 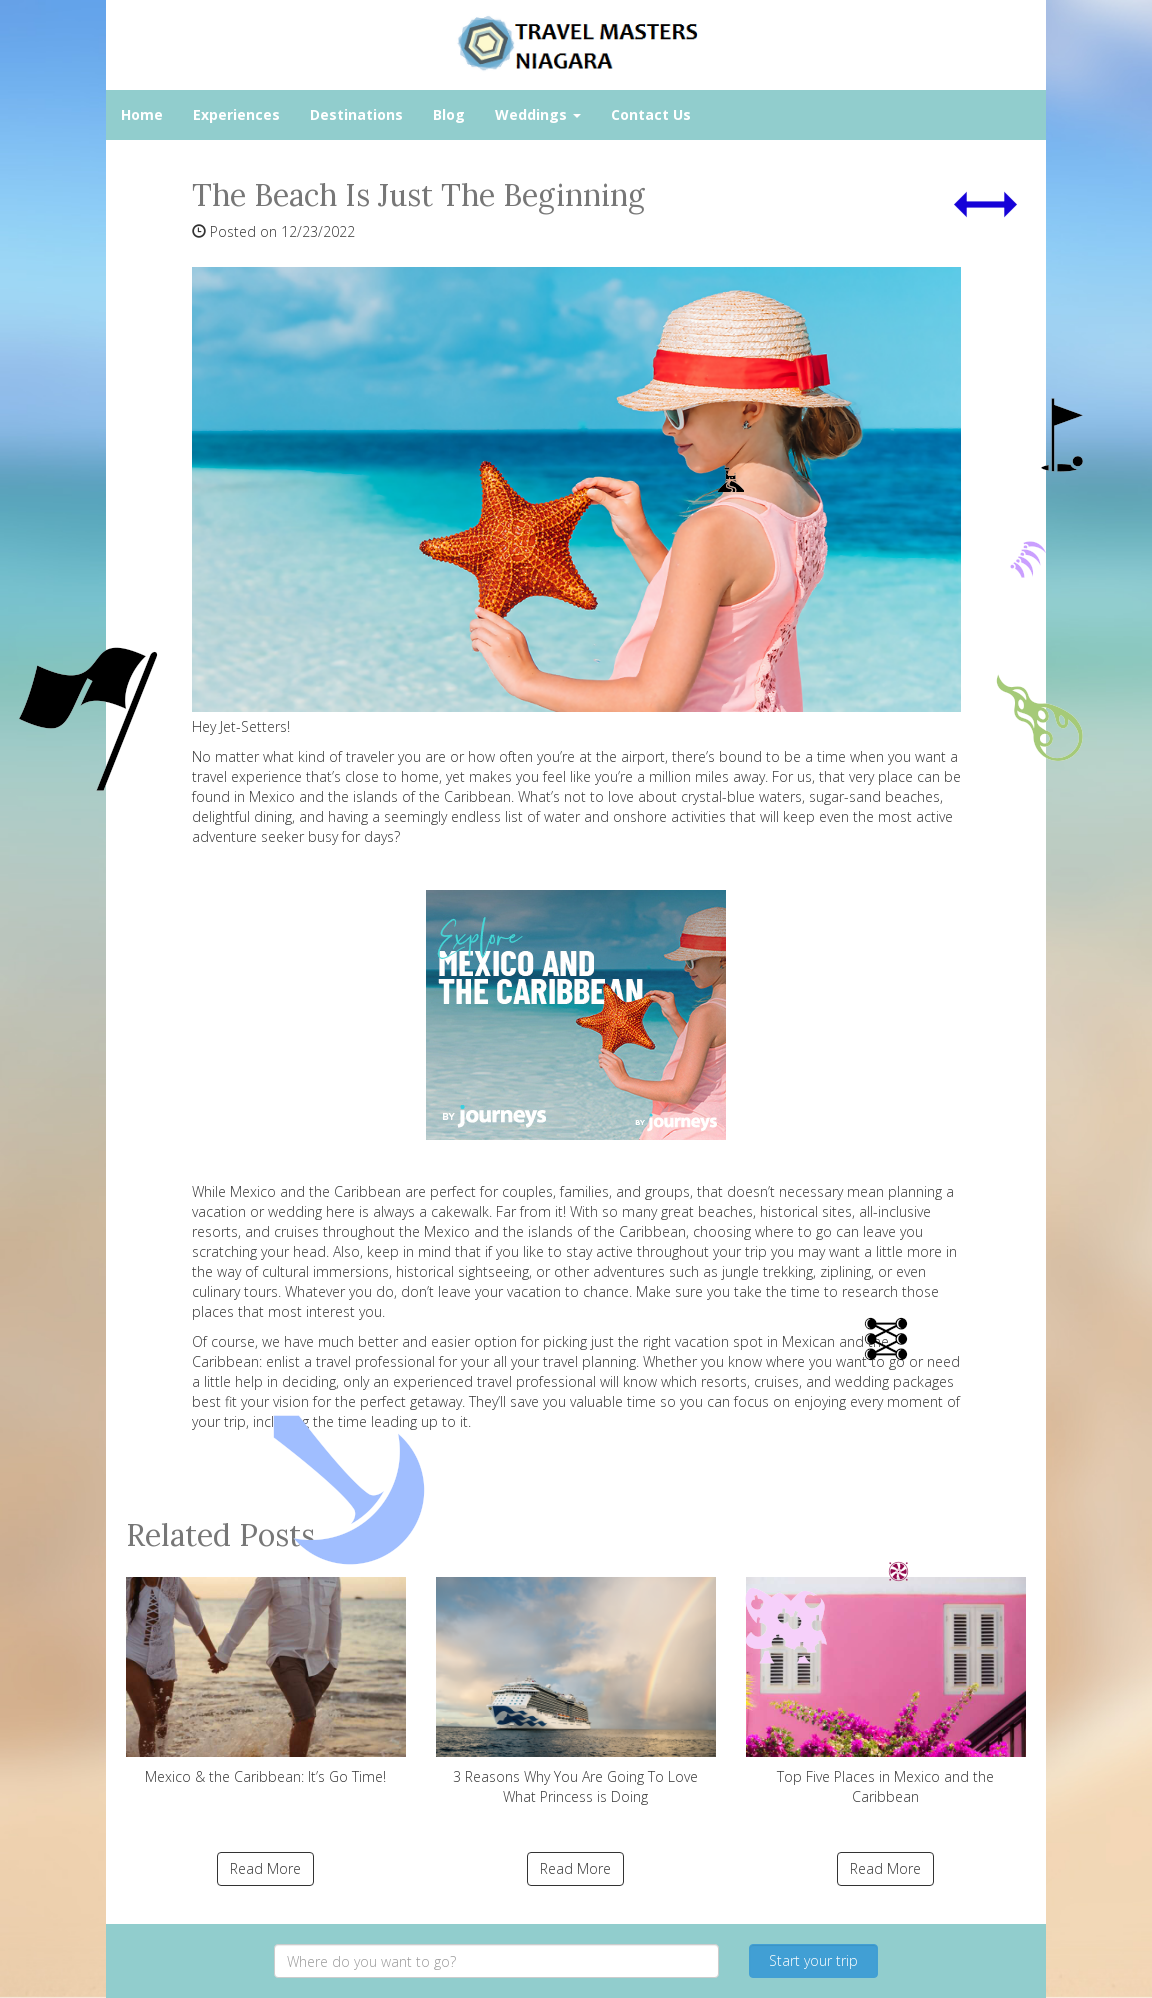 What do you see at coordinates (786, 1623) in the screenshot?
I see `collect or harvest berries` at bounding box center [786, 1623].